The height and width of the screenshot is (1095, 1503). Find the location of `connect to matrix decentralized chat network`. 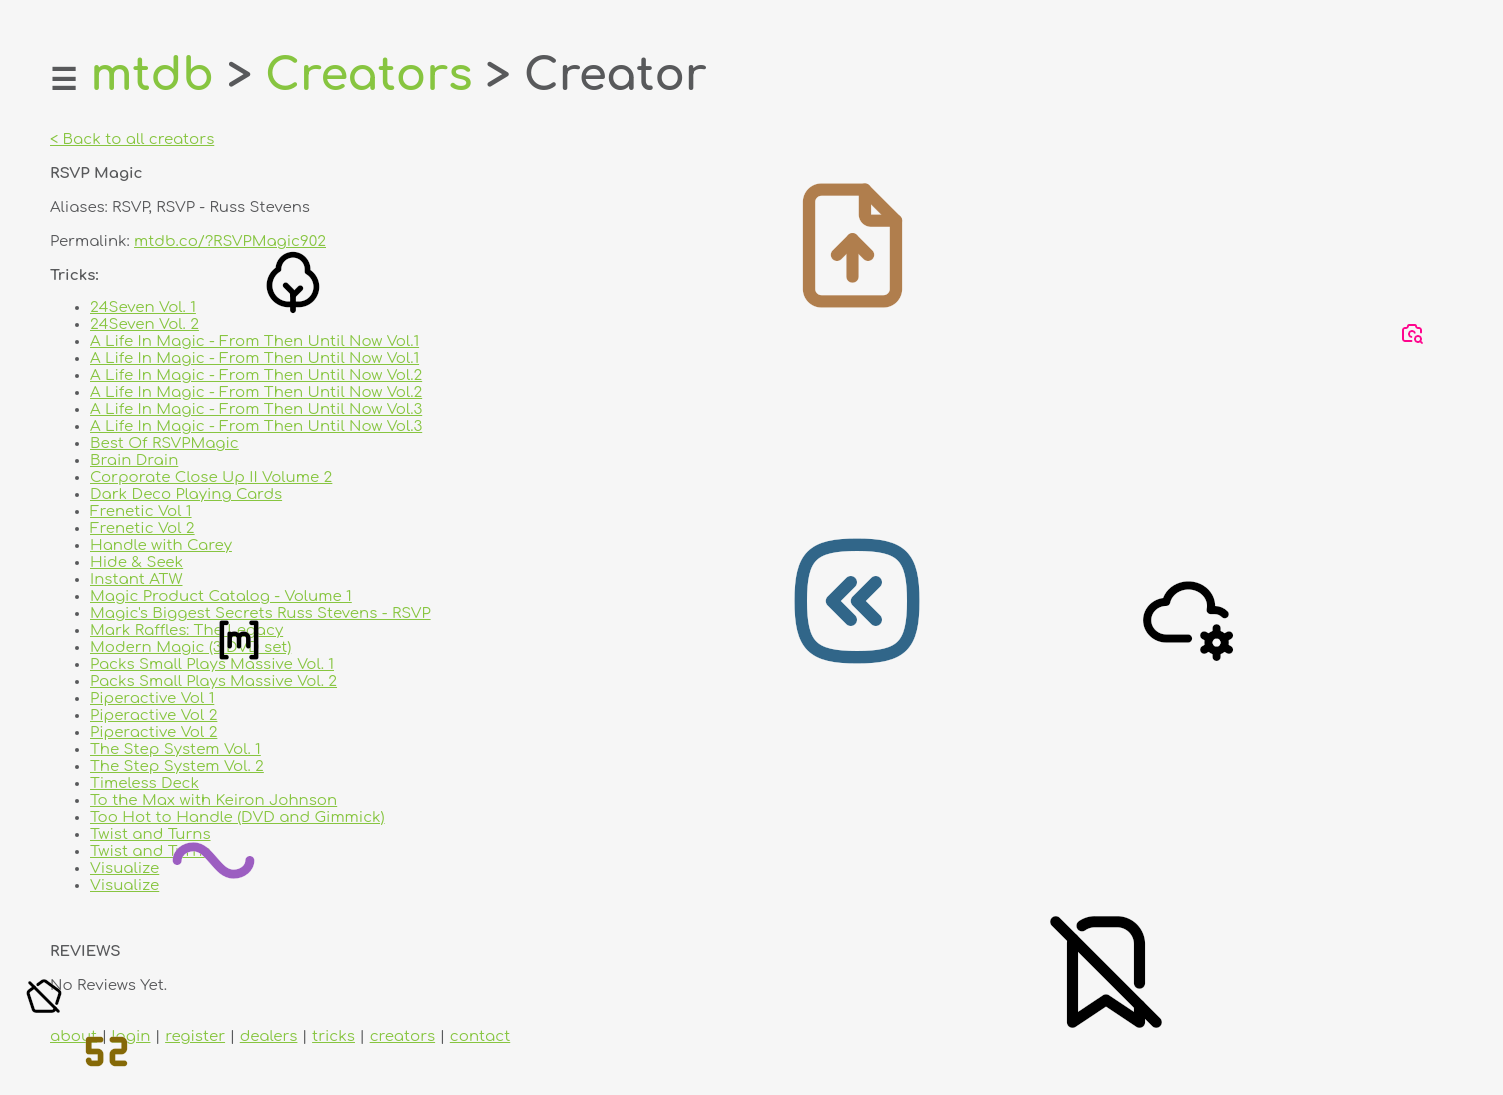

connect to matrix decentralized chat network is located at coordinates (239, 640).